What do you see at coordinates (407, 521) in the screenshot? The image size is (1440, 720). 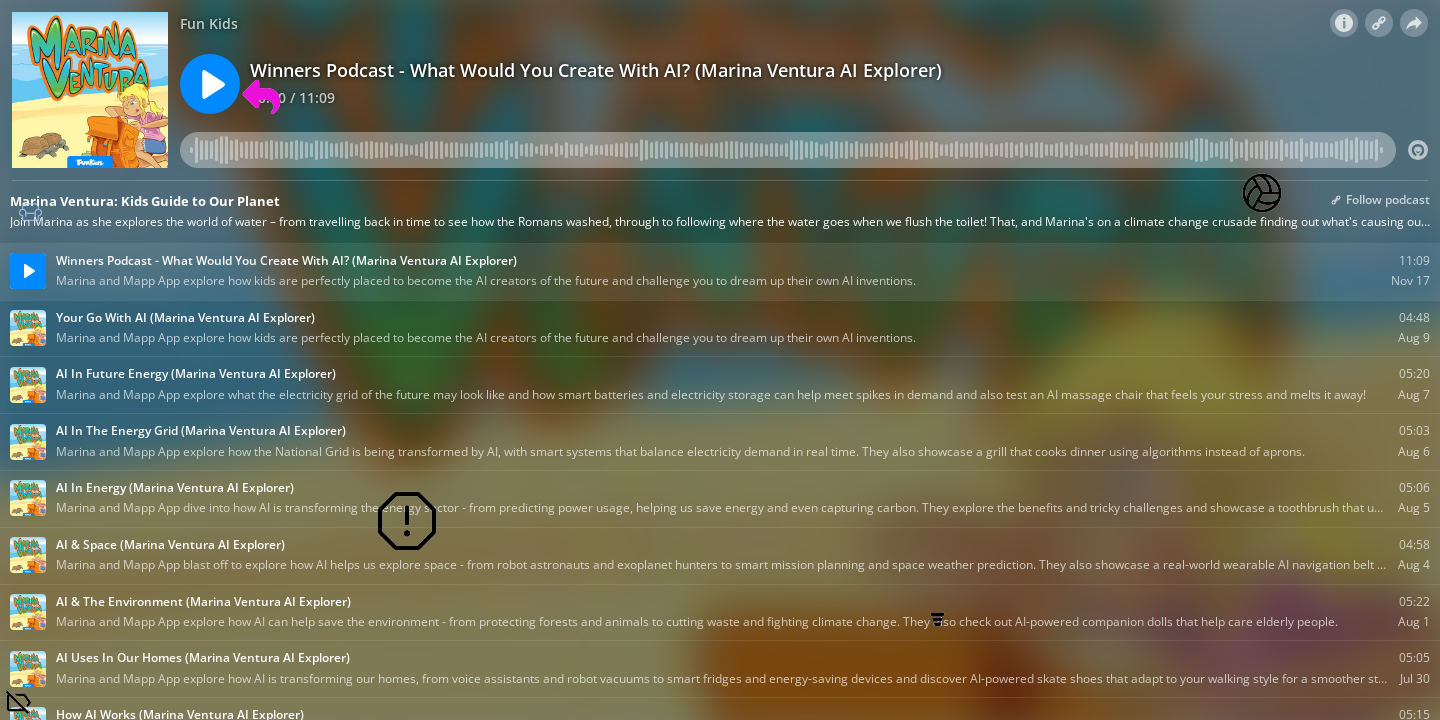 I see `indicates a warning or critical alert` at bounding box center [407, 521].